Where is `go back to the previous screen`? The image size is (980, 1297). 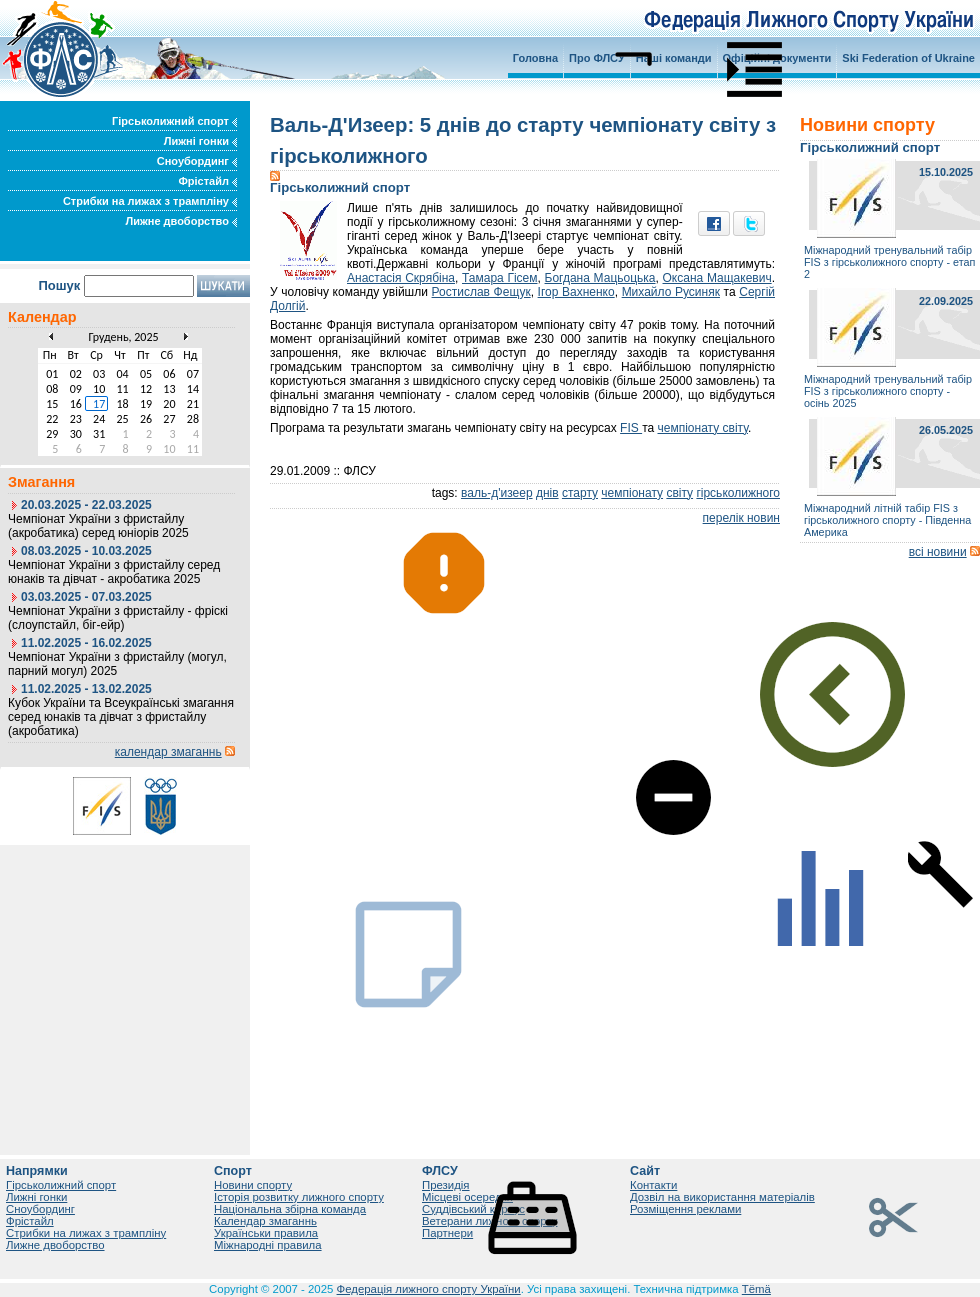
go back to the previous screen is located at coordinates (832, 694).